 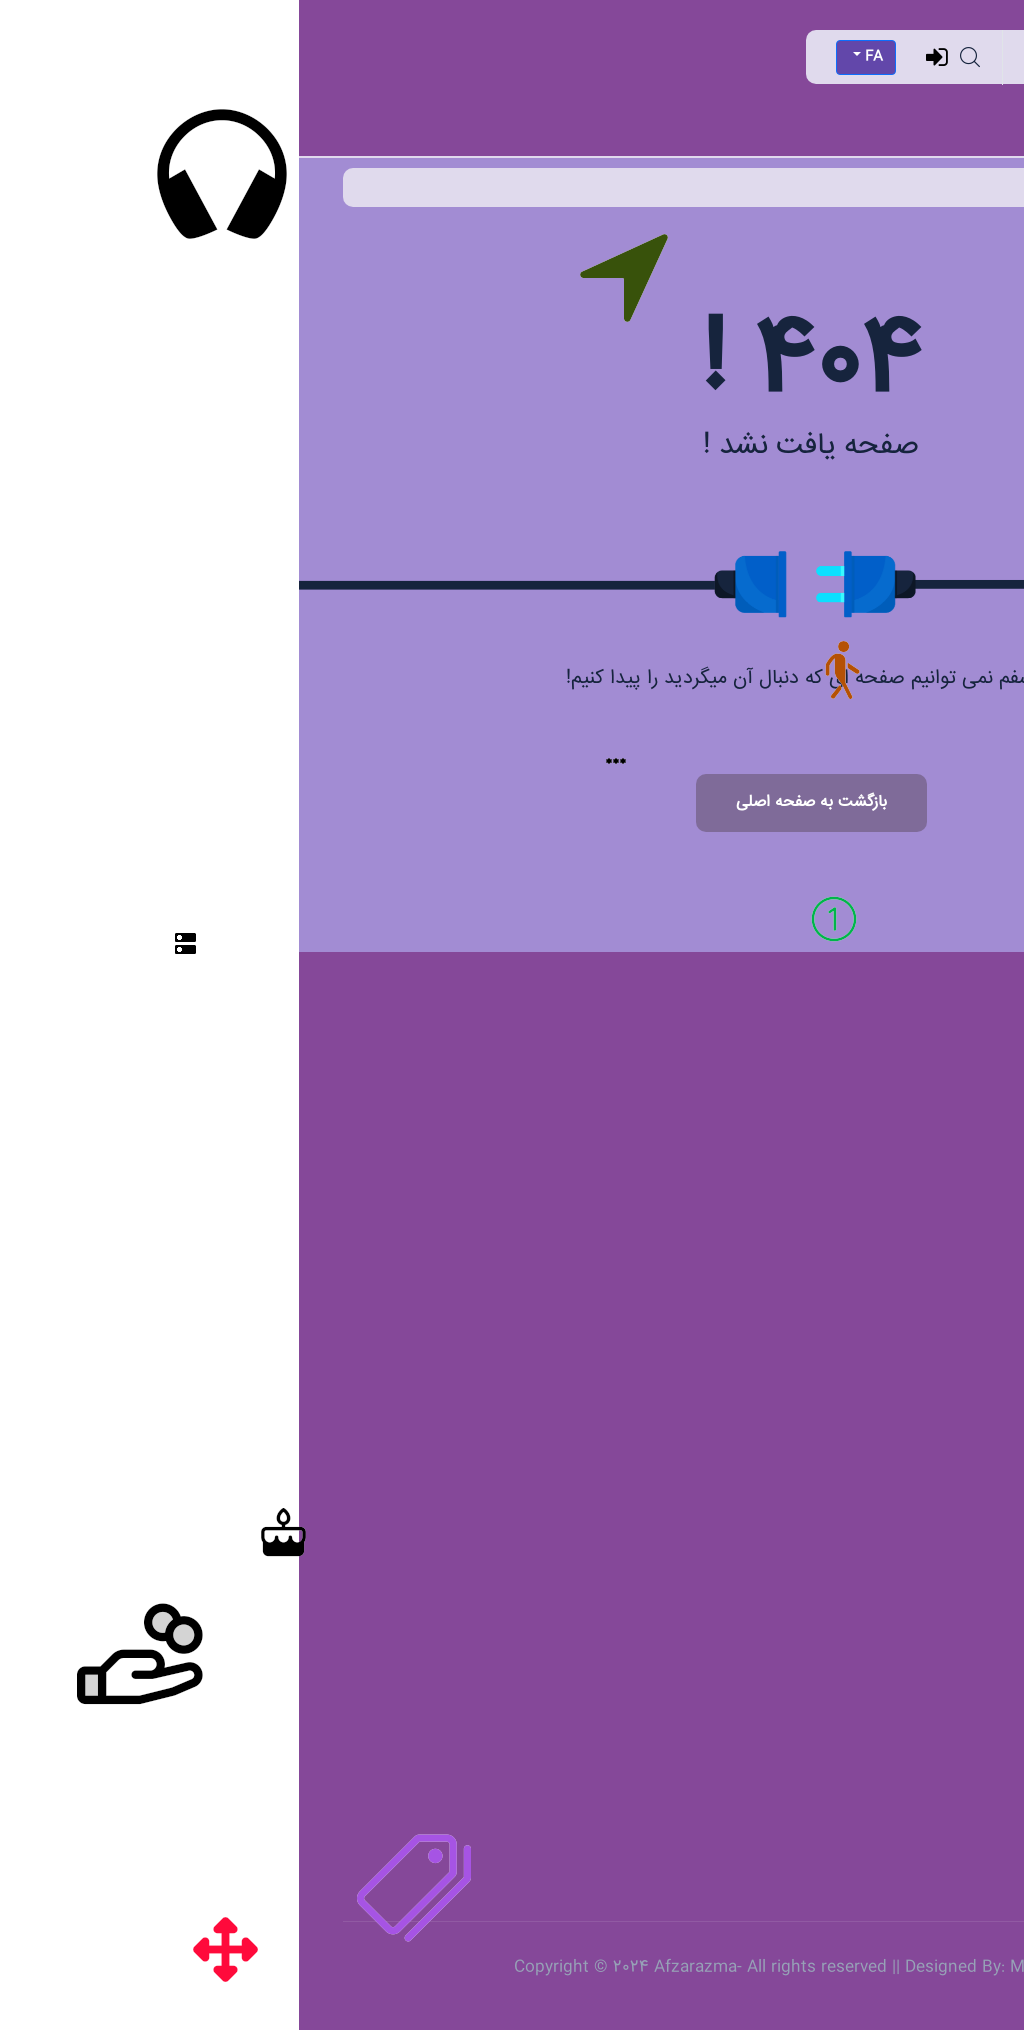 What do you see at coordinates (144, 1658) in the screenshot?
I see `make a payment or donation` at bounding box center [144, 1658].